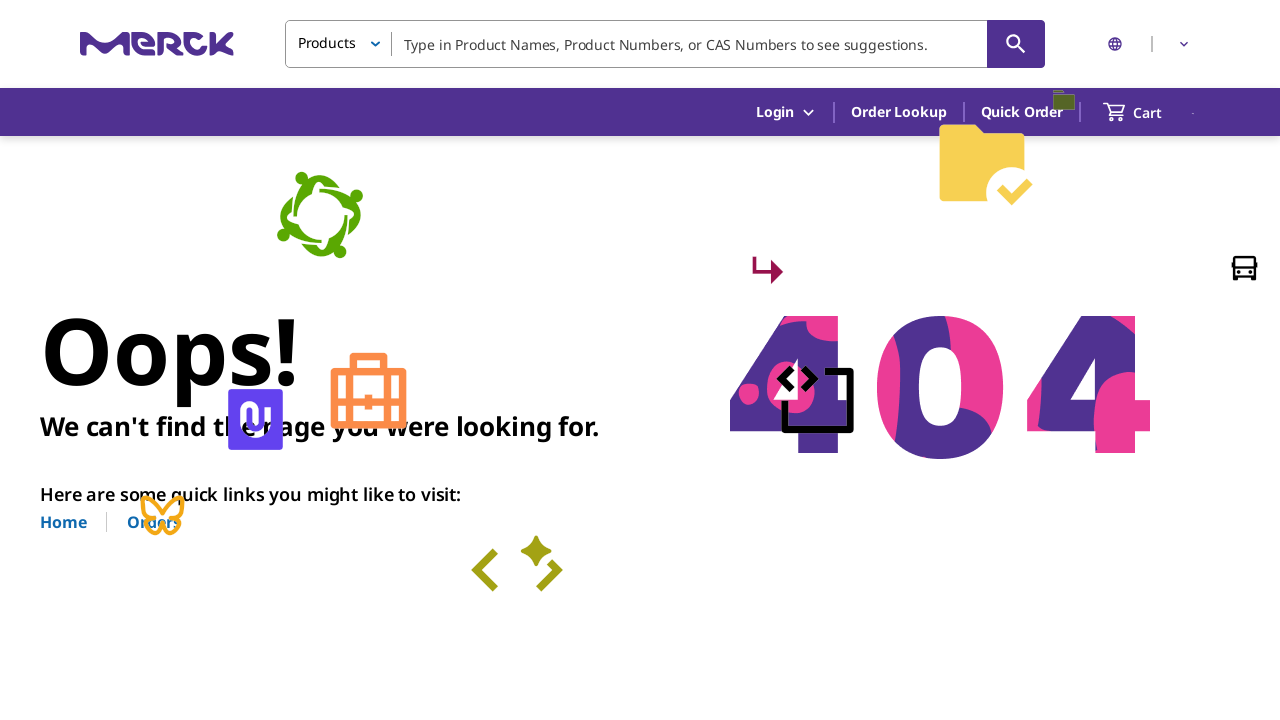  Describe the element at coordinates (162, 514) in the screenshot. I see `open the Bluesky app` at that location.